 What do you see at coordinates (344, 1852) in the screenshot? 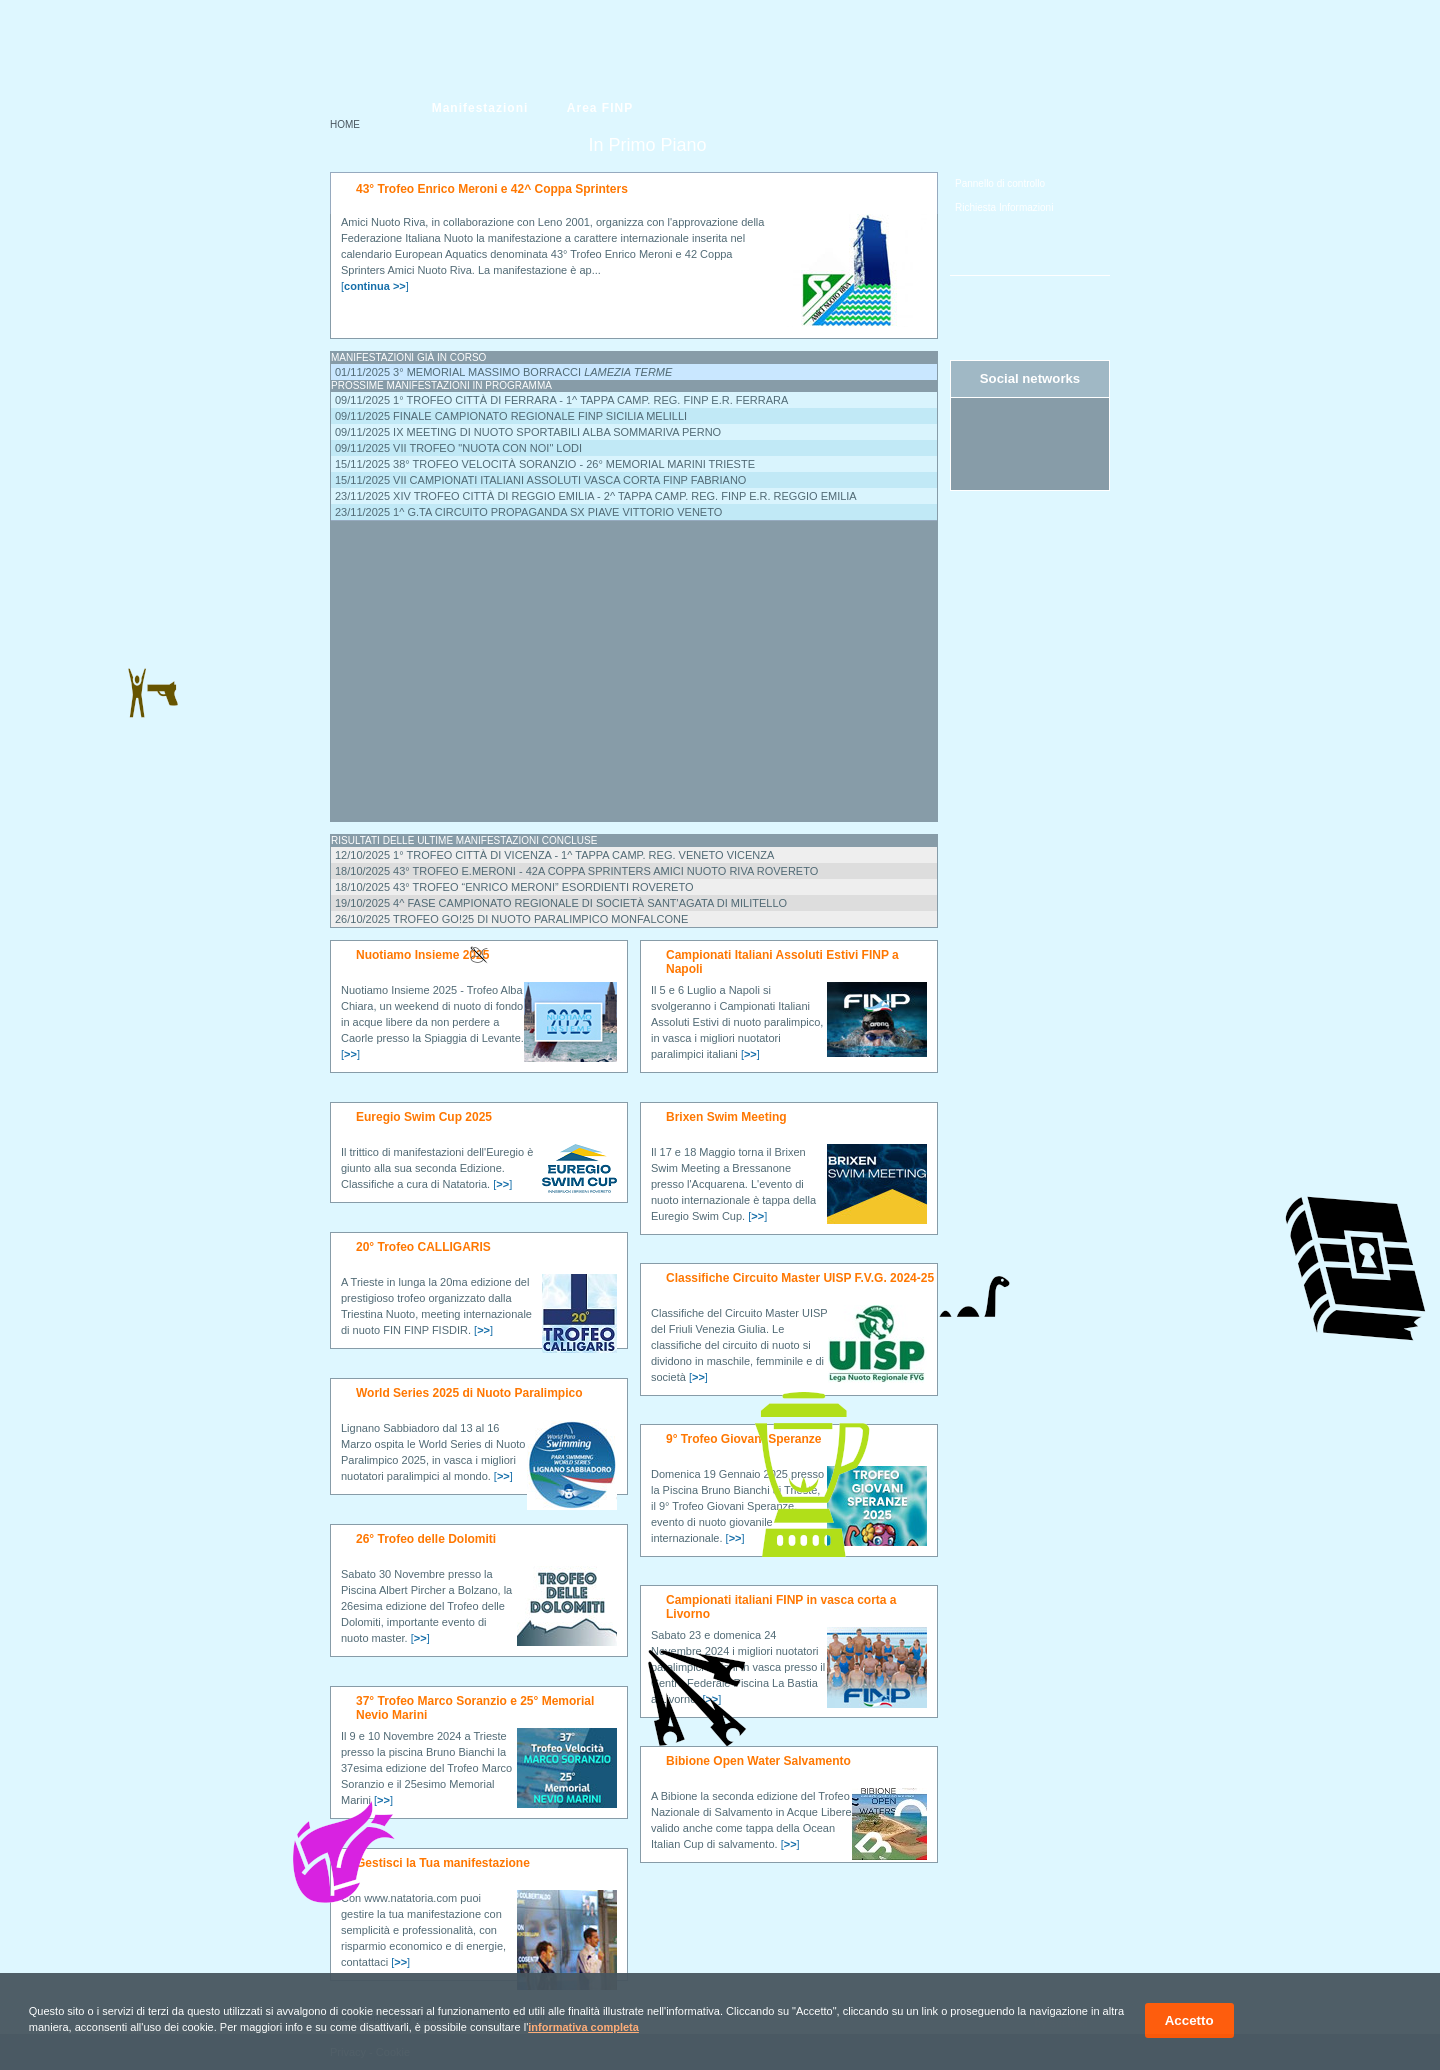
I see `indicates a new sprout or growth stage in a farming game` at bounding box center [344, 1852].